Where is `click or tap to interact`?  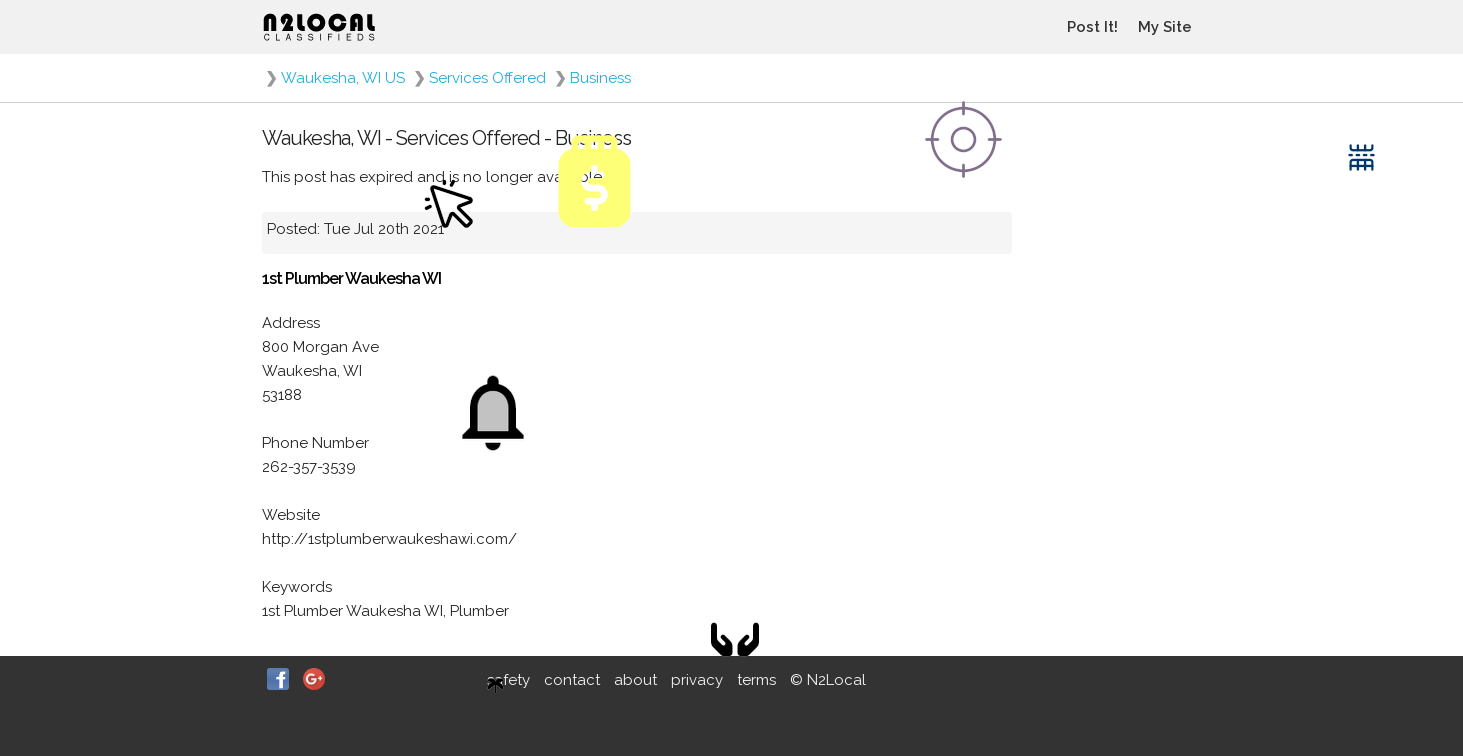 click or tap to interact is located at coordinates (451, 206).